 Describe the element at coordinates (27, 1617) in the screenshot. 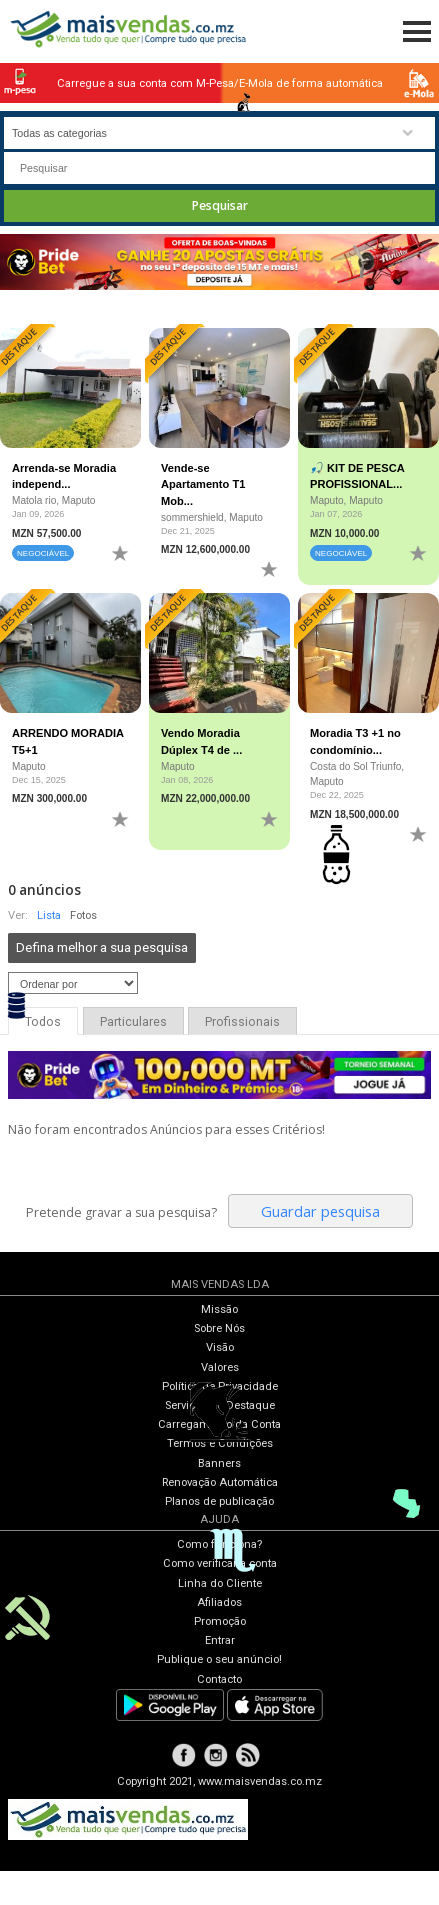

I see `communist or socialist themed content or game faction` at that location.